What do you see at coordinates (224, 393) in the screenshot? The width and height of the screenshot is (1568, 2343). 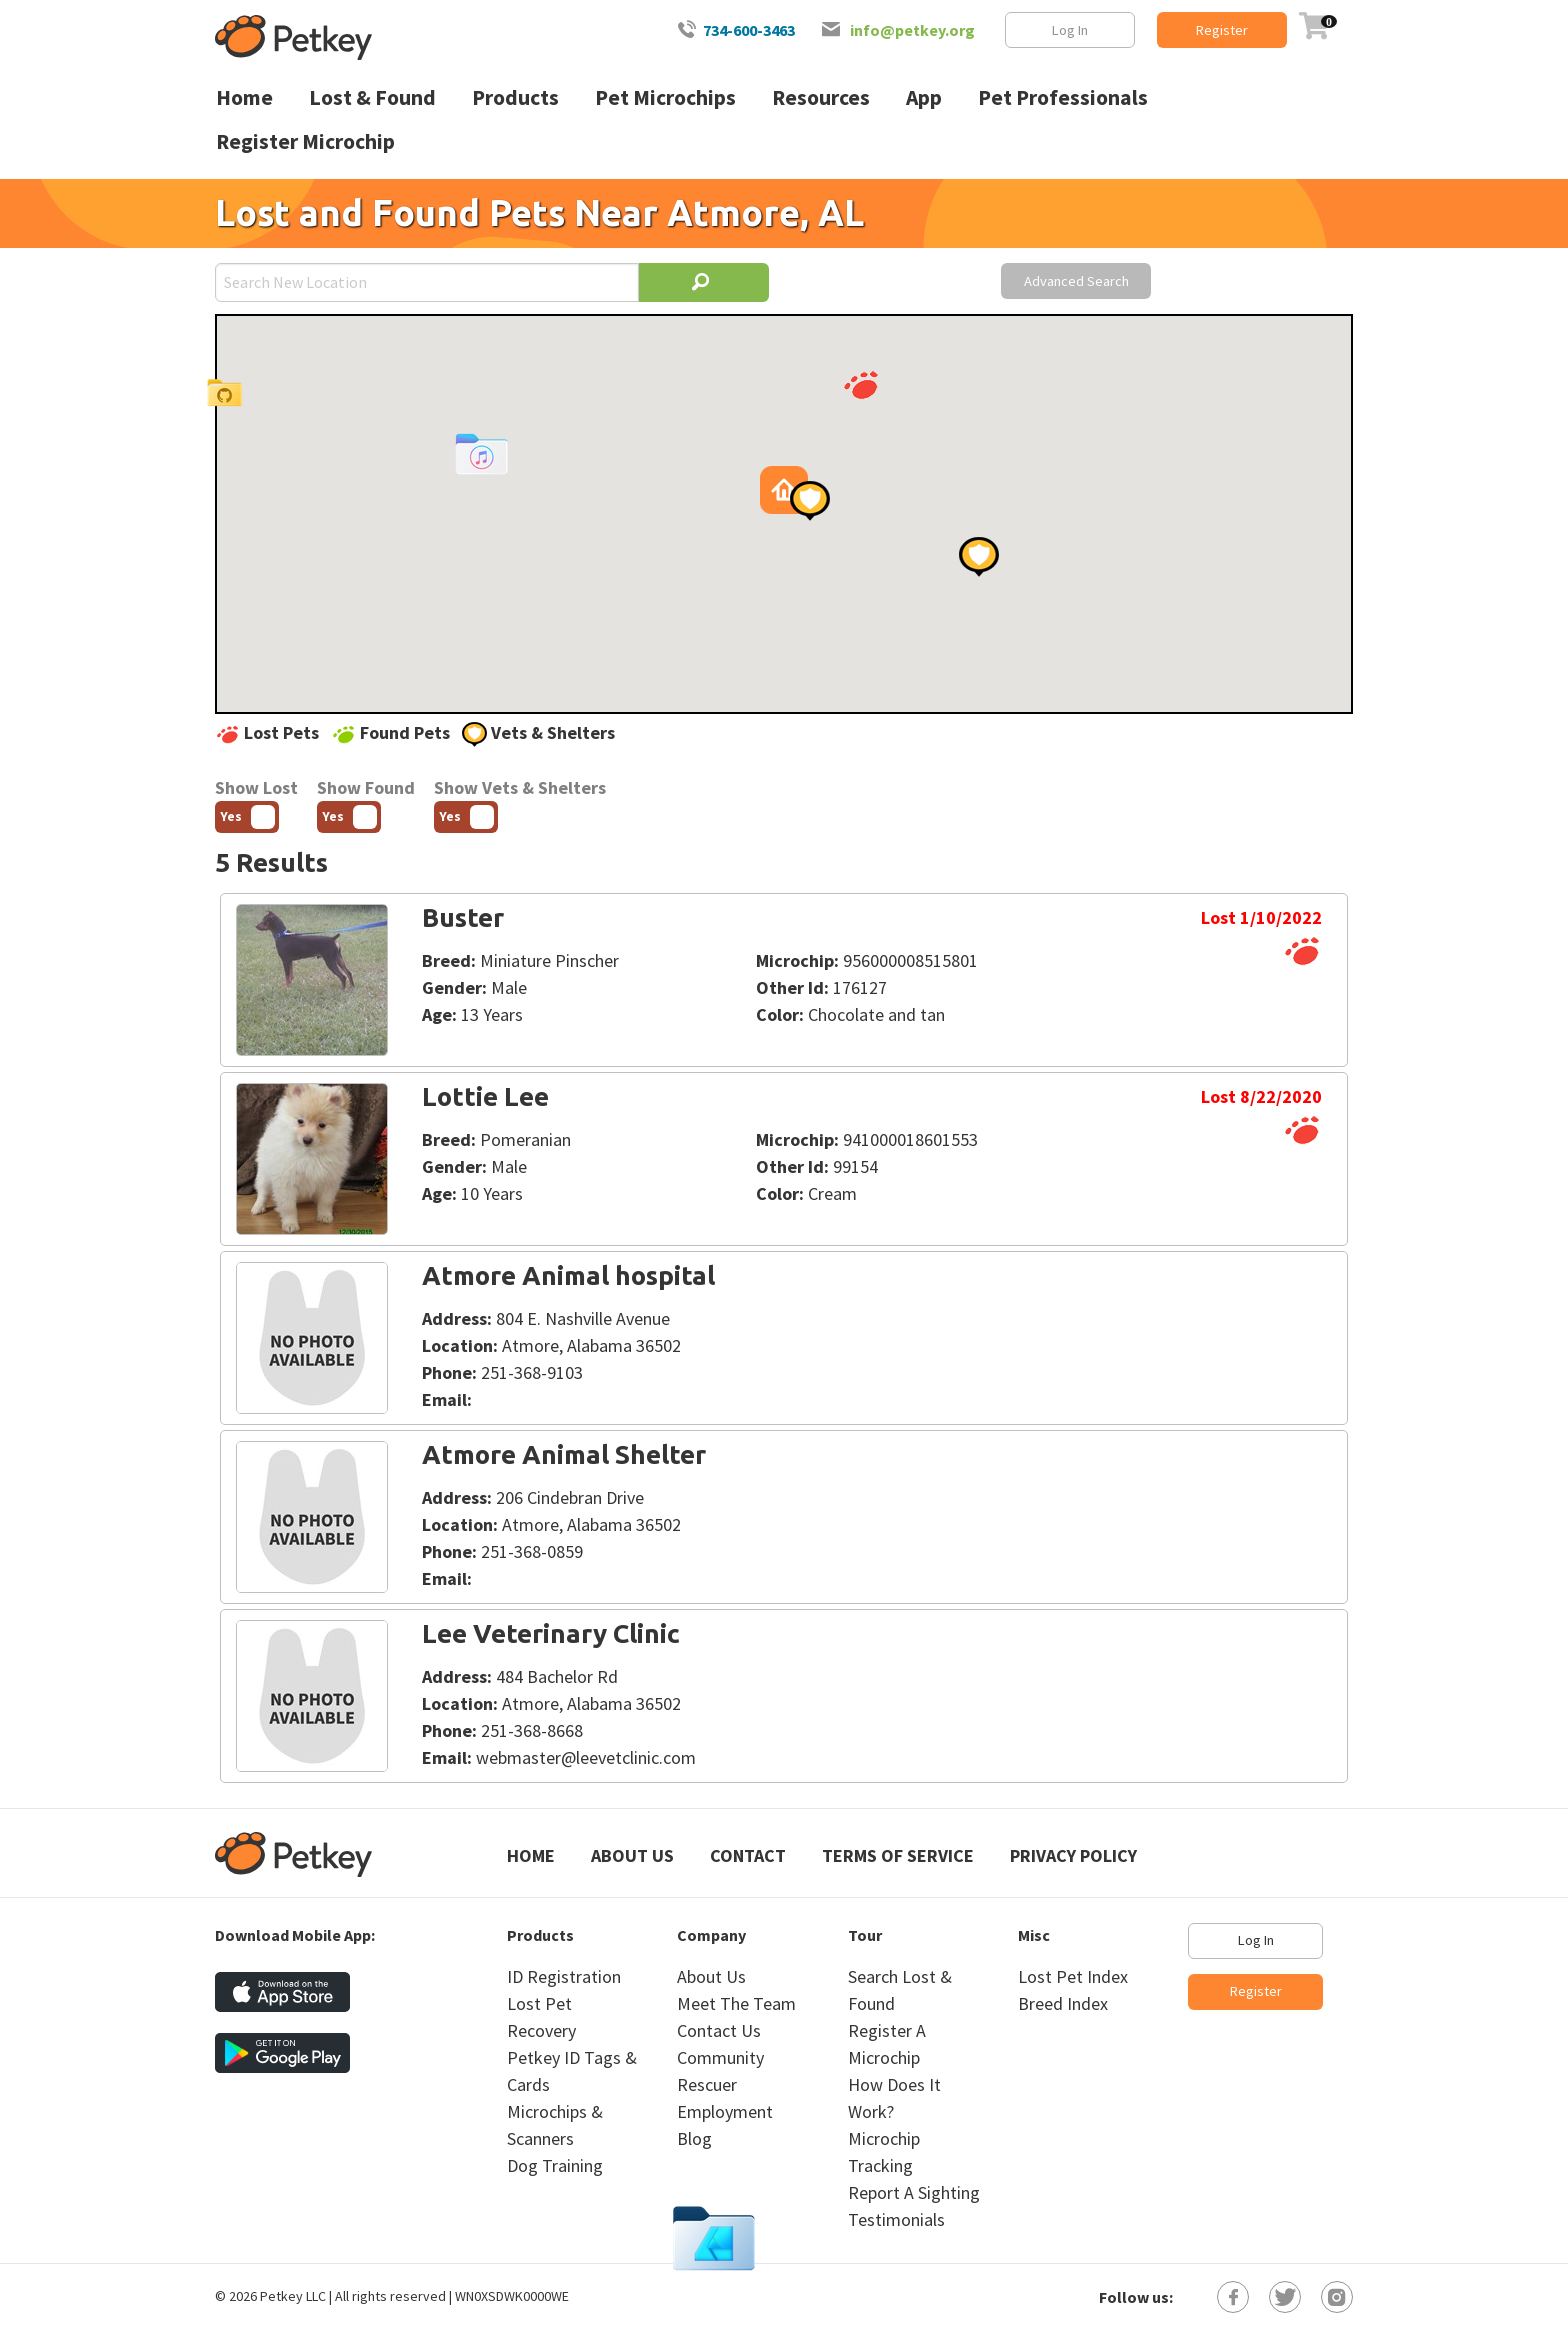 I see `open folder containing github projects` at bounding box center [224, 393].